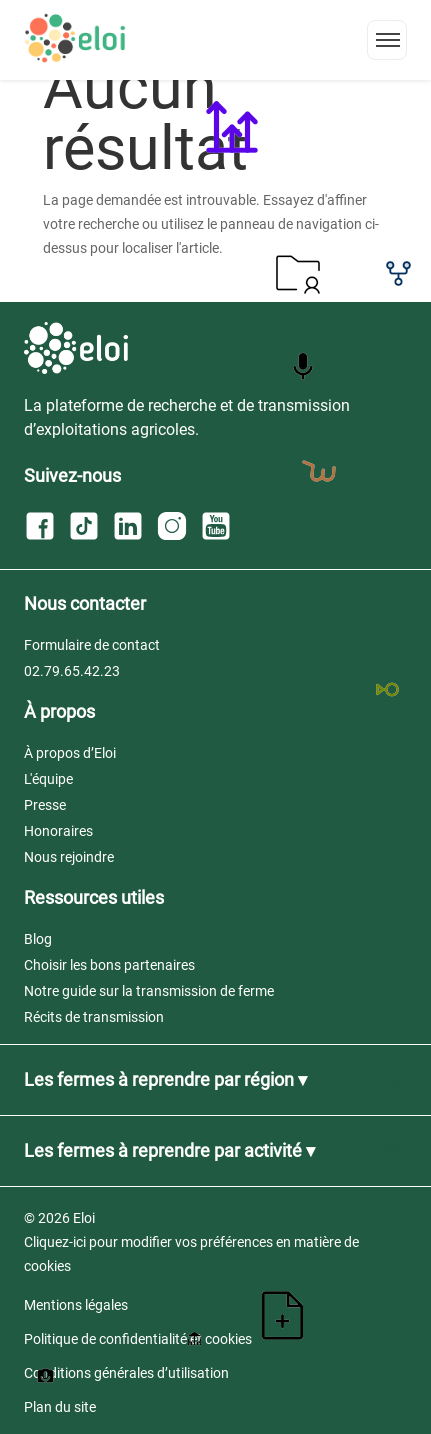  What do you see at coordinates (45, 1375) in the screenshot?
I see `manage camera and microphone permissions` at bounding box center [45, 1375].